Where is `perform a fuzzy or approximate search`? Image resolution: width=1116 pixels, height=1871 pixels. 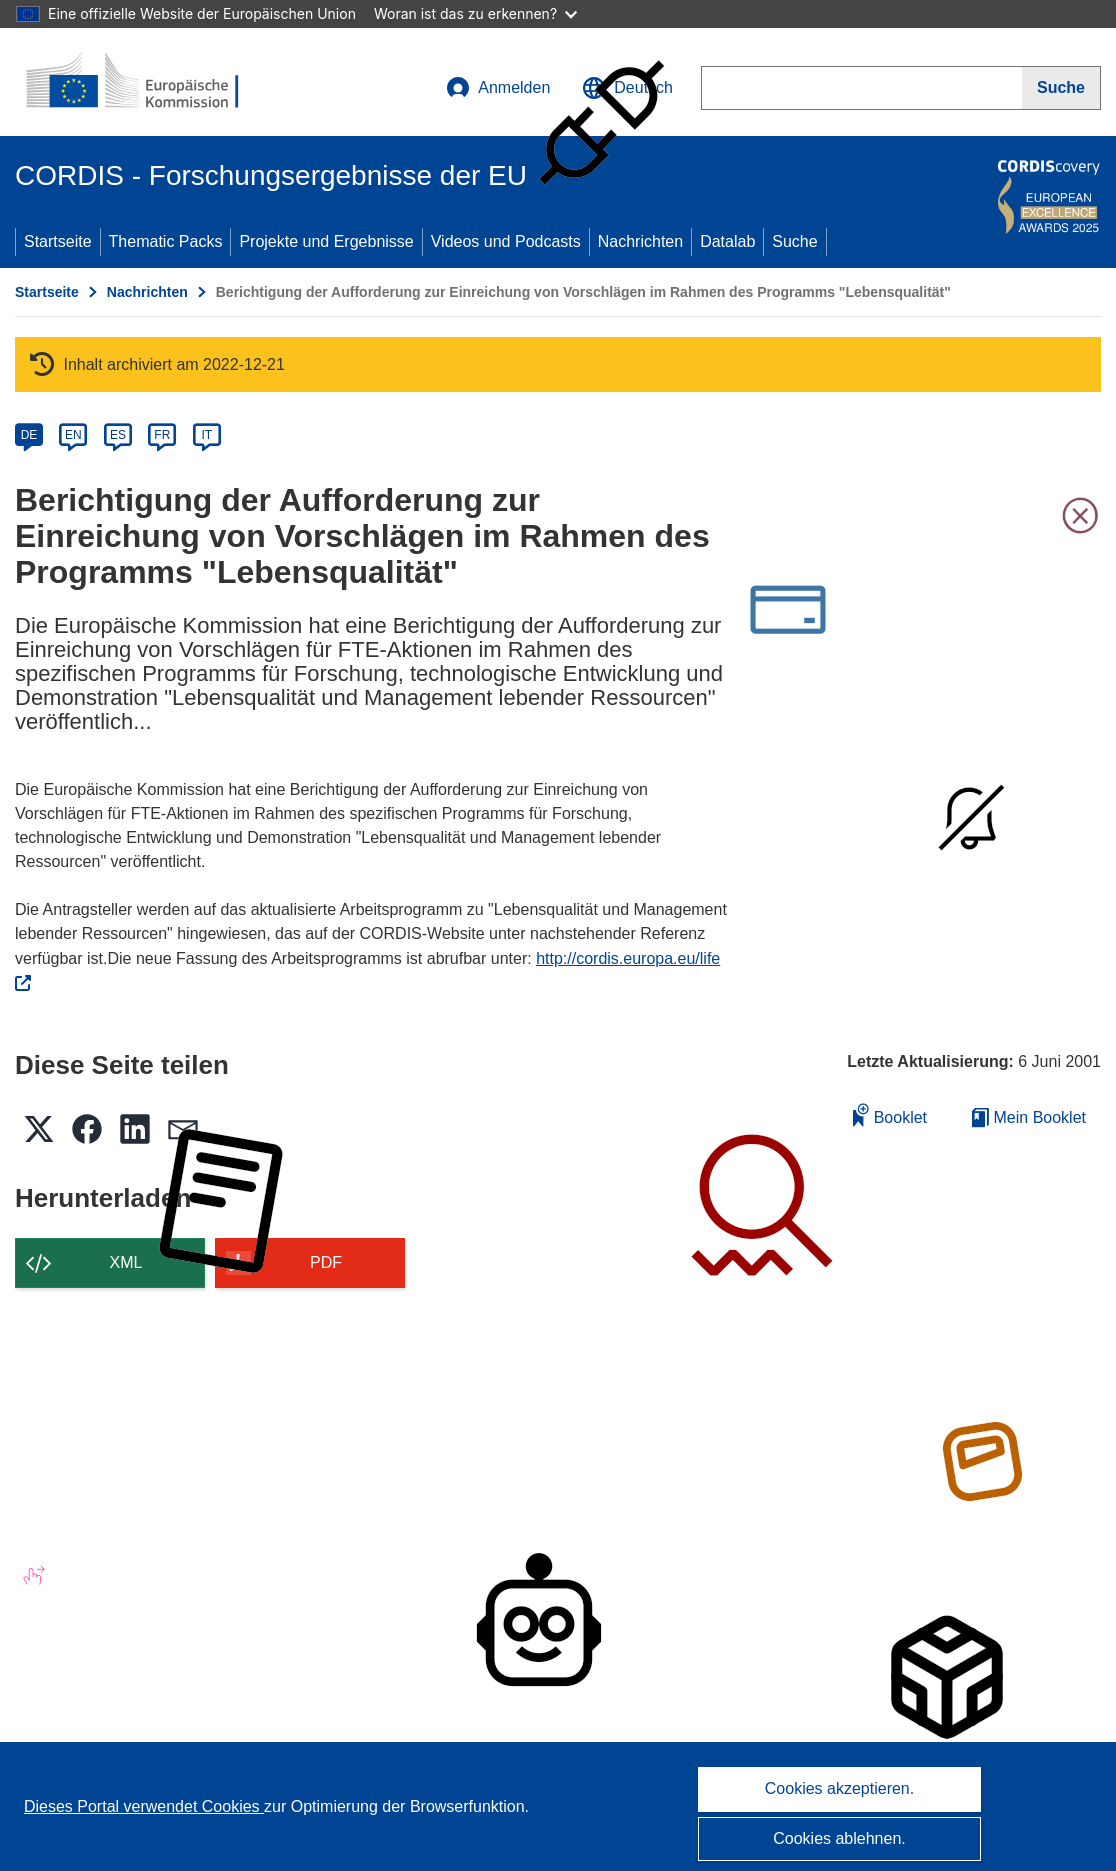 perform a fuzzy or approximate search is located at coordinates (766, 1201).